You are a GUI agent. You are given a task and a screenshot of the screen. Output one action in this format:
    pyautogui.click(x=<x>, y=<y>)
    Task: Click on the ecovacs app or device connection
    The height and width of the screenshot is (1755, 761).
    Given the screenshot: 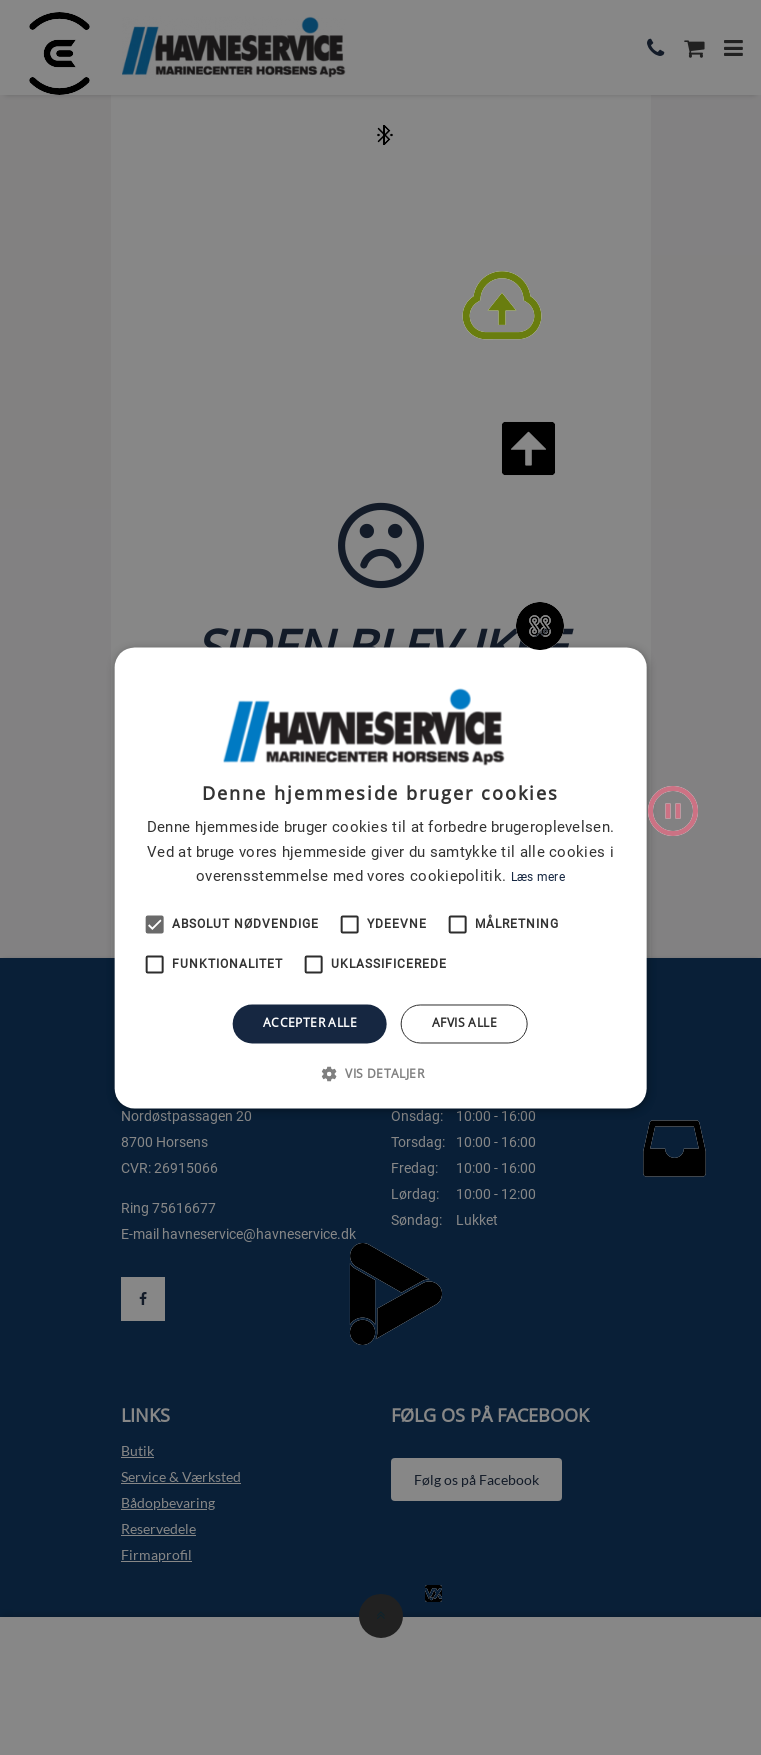 What is the action you would take?
    pyautogui.click(x=59, y=53)
    